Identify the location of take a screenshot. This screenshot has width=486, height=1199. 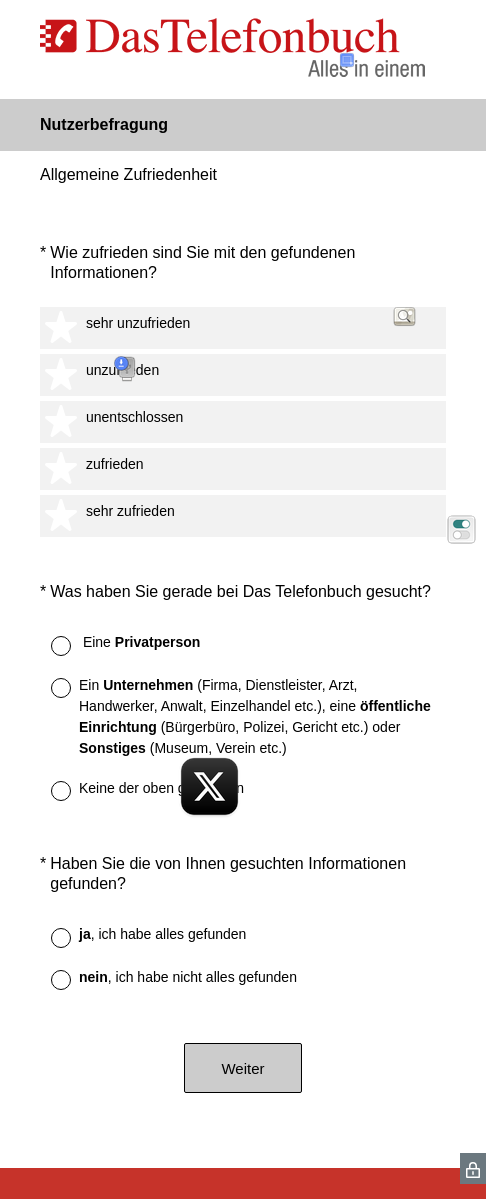
(347, 60).